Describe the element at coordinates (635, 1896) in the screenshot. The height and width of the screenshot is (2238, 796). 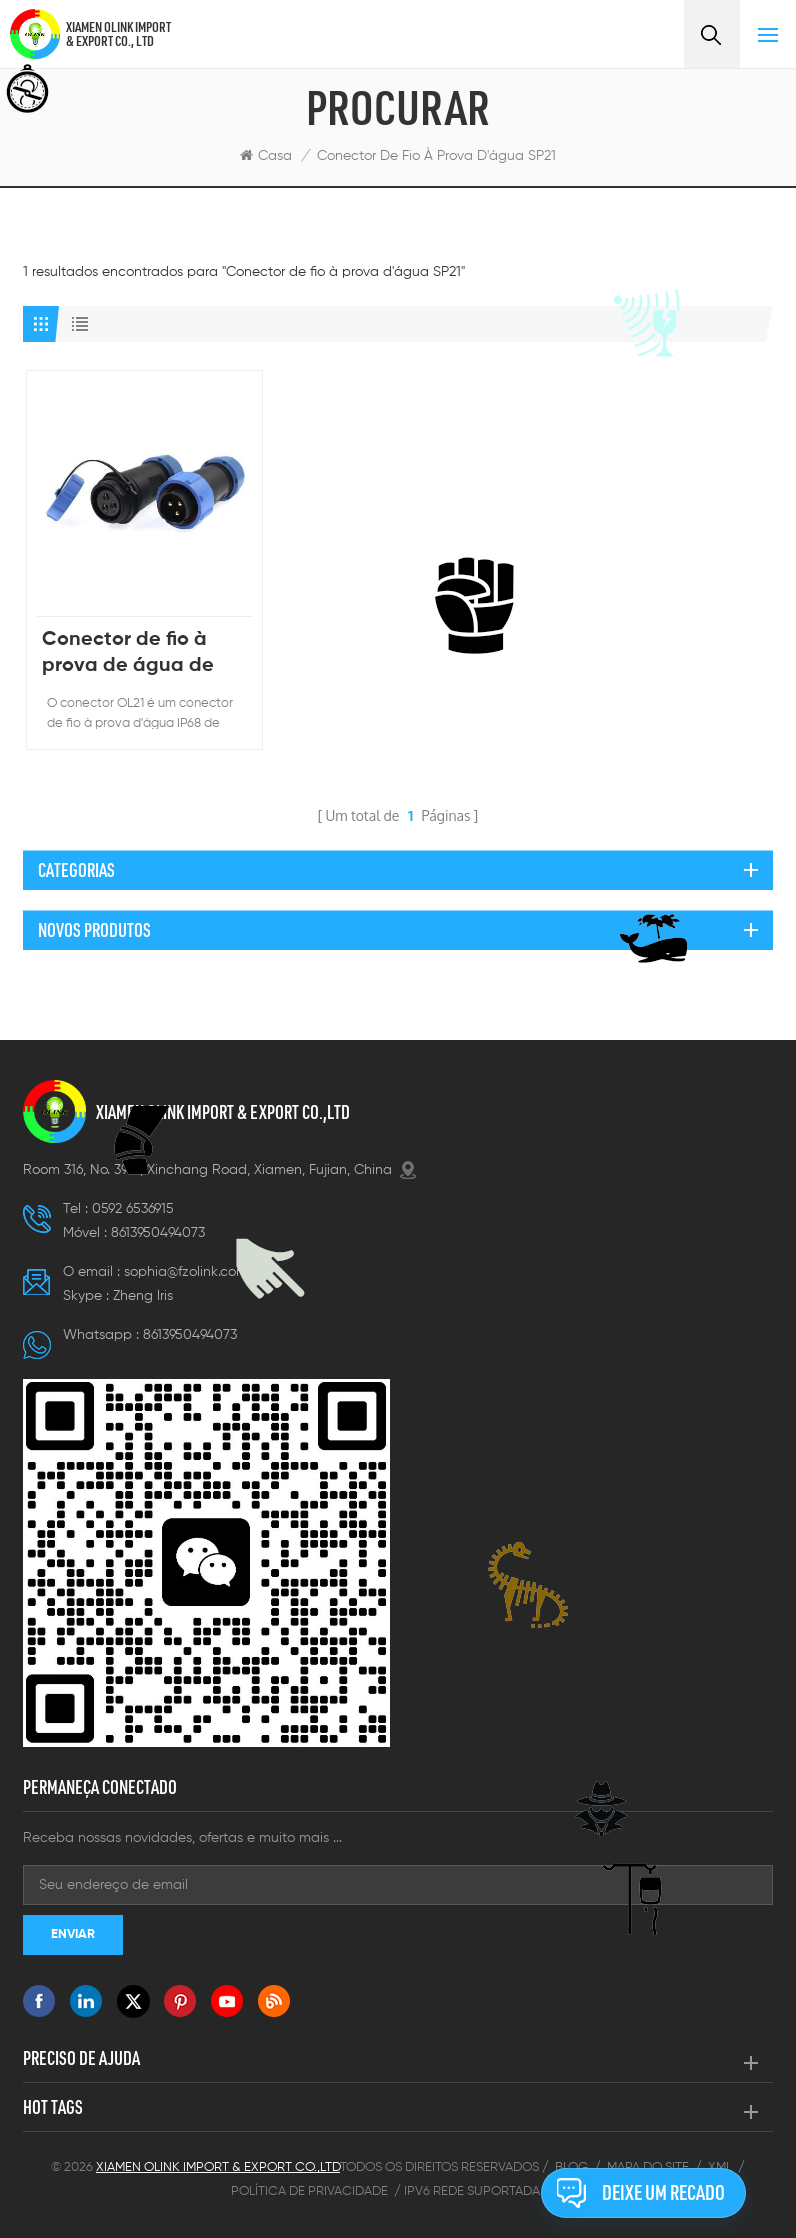
I see `access medical or health-related features` at that location.